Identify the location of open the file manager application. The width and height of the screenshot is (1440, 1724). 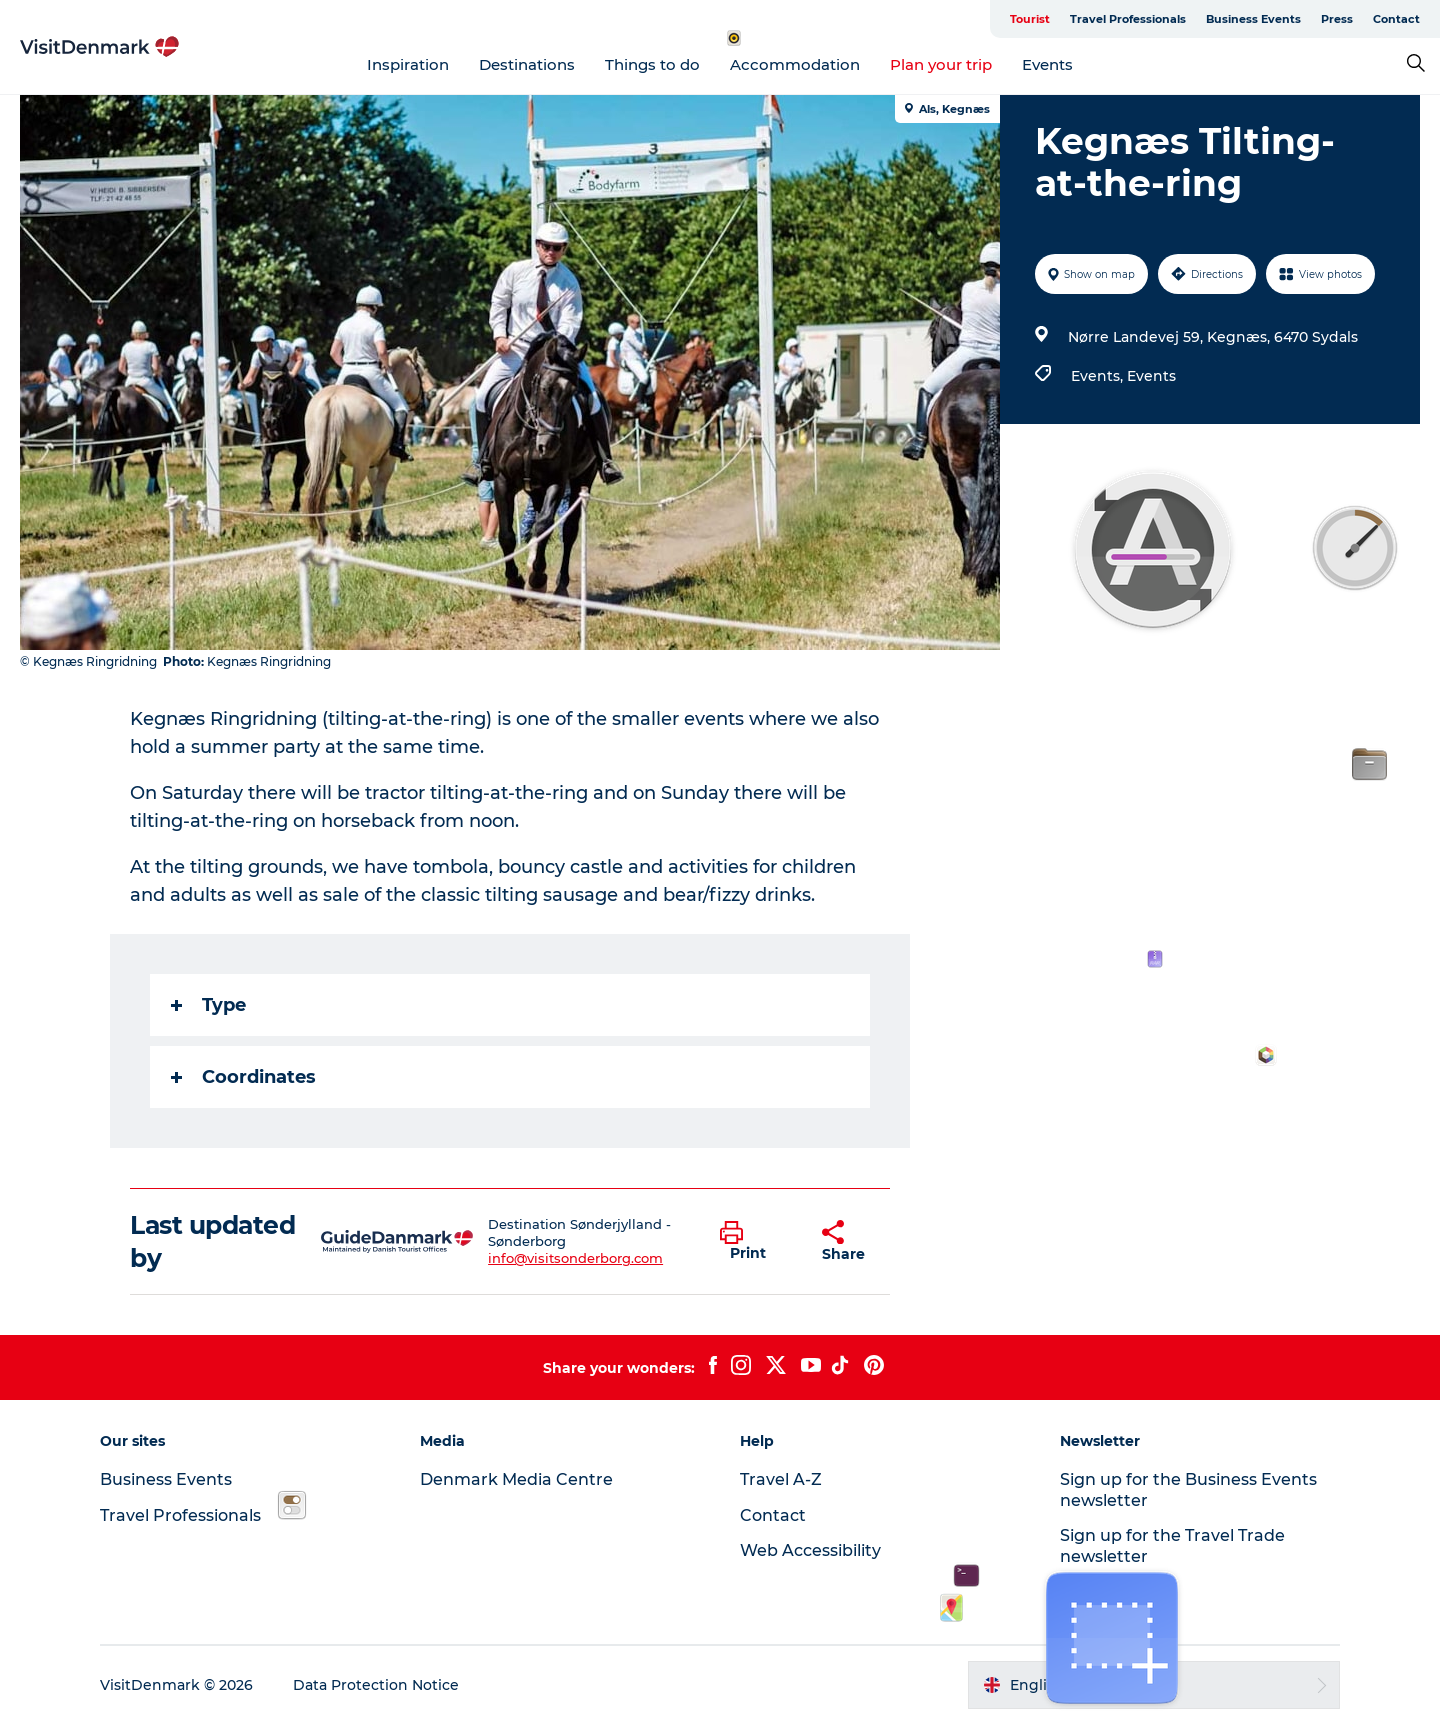
(1369, 763).